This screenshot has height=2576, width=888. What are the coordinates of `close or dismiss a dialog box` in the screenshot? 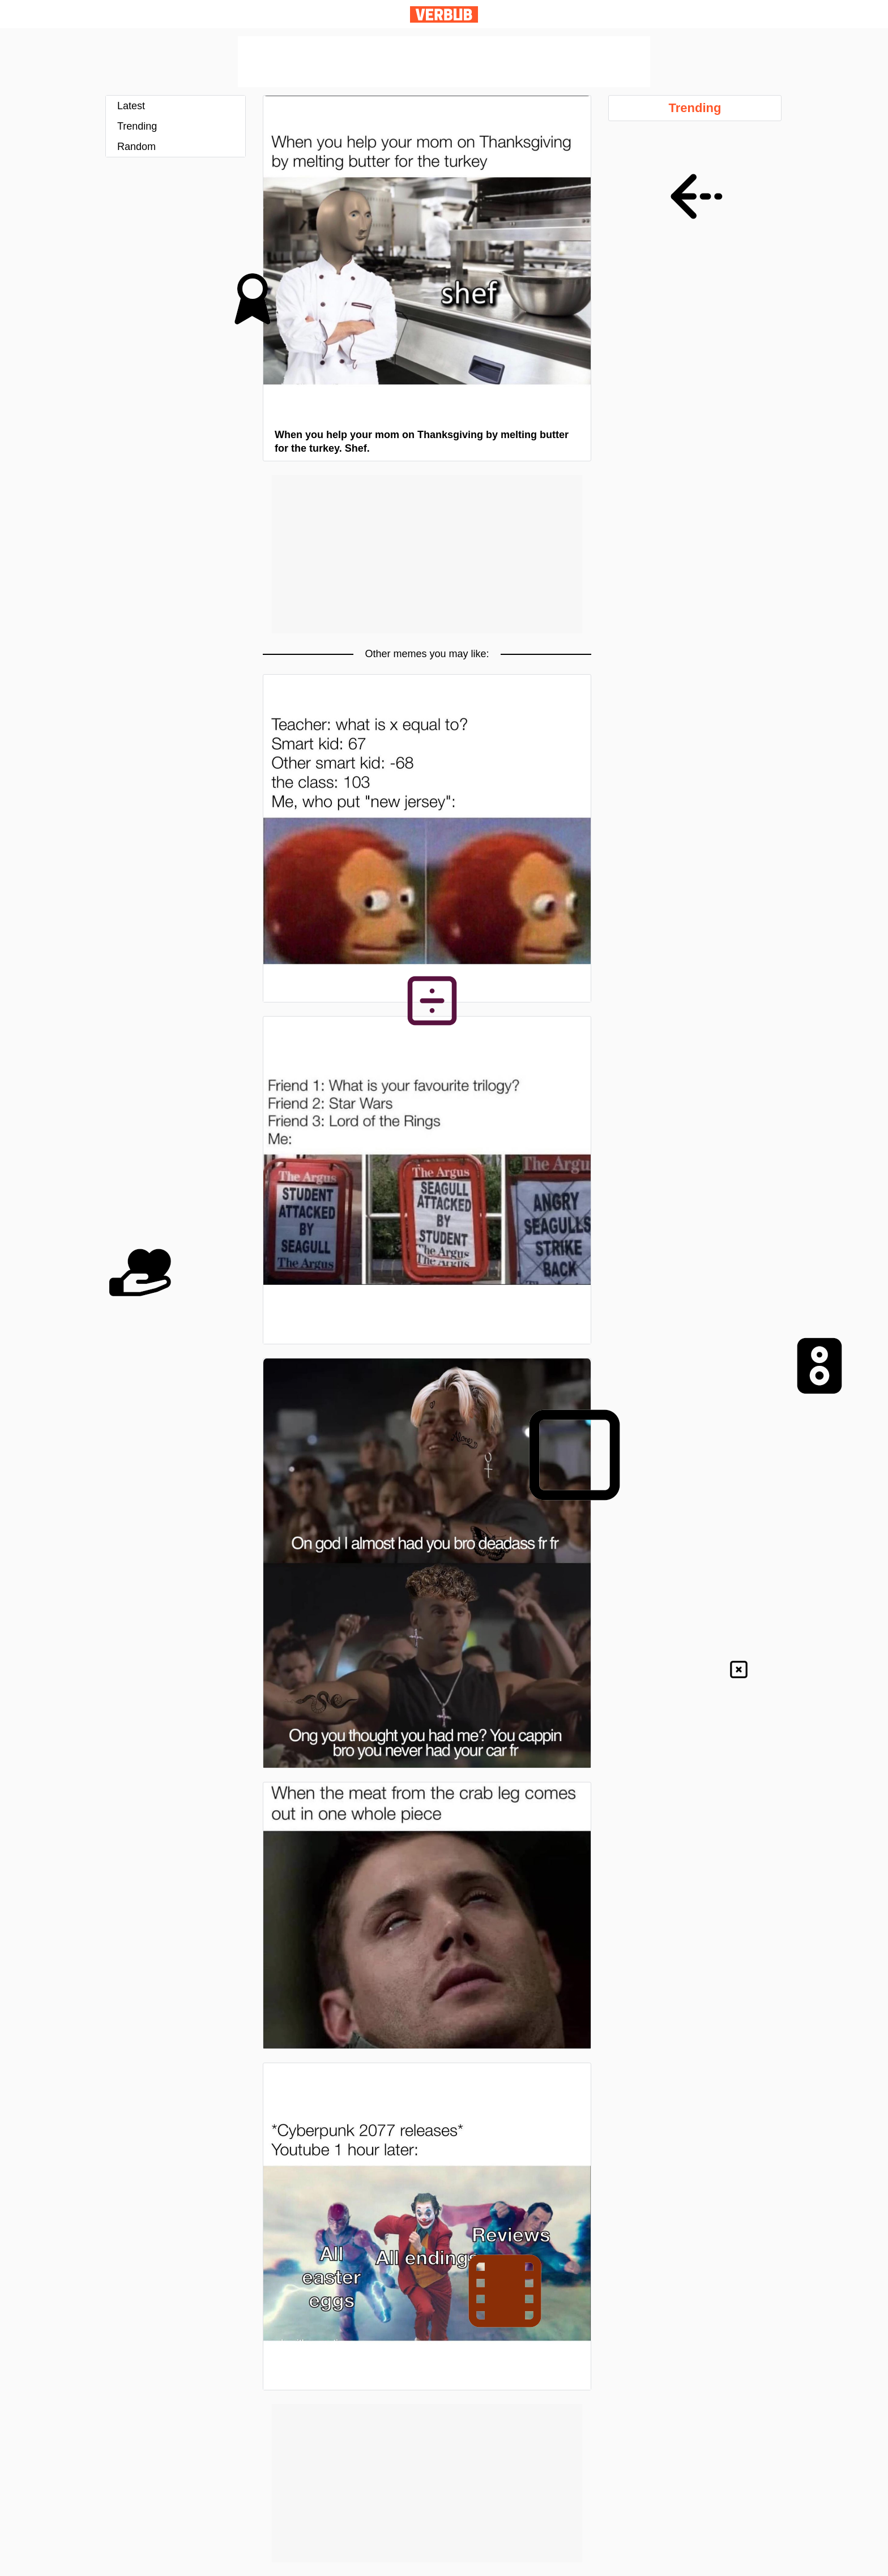 It's located at (738, 1669).